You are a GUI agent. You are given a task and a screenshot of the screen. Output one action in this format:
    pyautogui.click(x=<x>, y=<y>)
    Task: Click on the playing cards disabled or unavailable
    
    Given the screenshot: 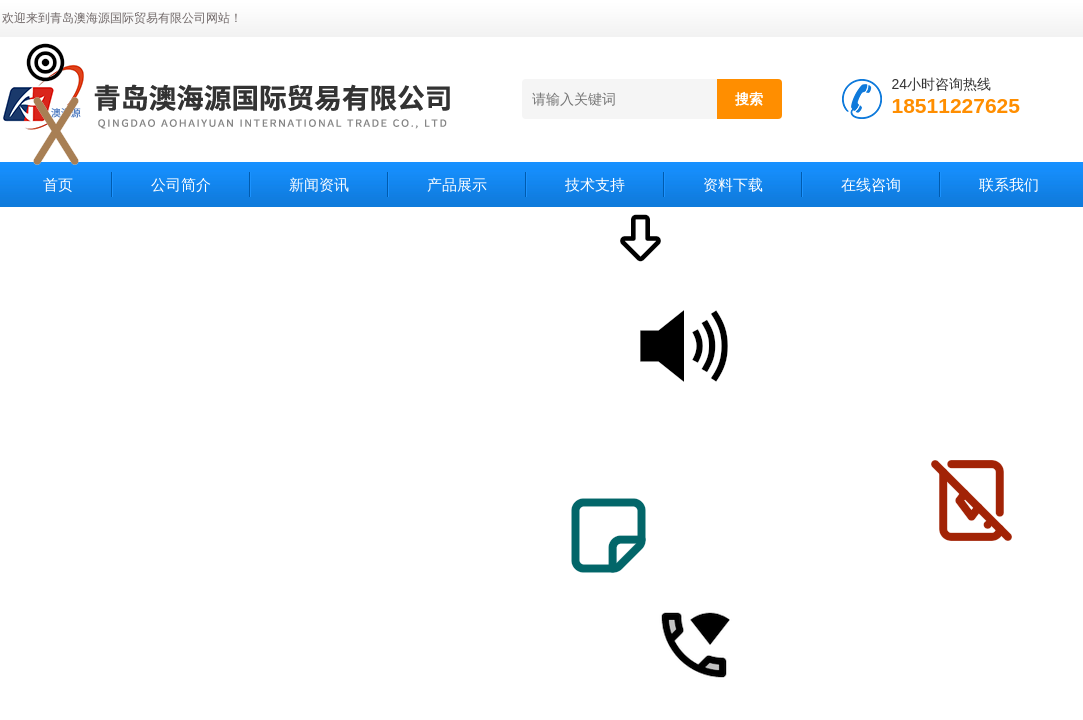 What is the action you would take?
    pyautogui.click(x=971, y=500)
    